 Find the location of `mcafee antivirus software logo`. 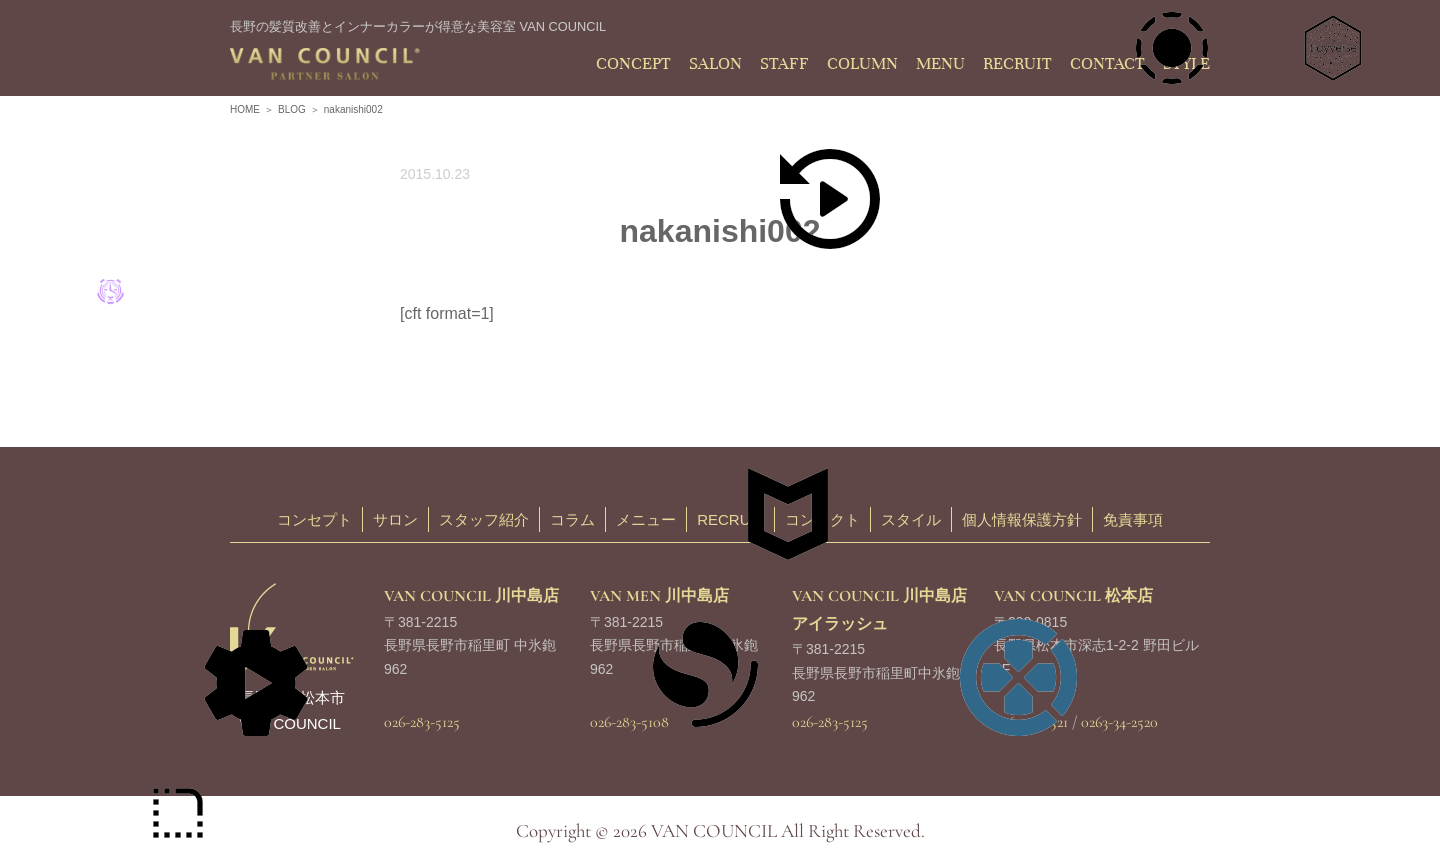

mcafee antivirus software logo is located at coordinates (788, 514).